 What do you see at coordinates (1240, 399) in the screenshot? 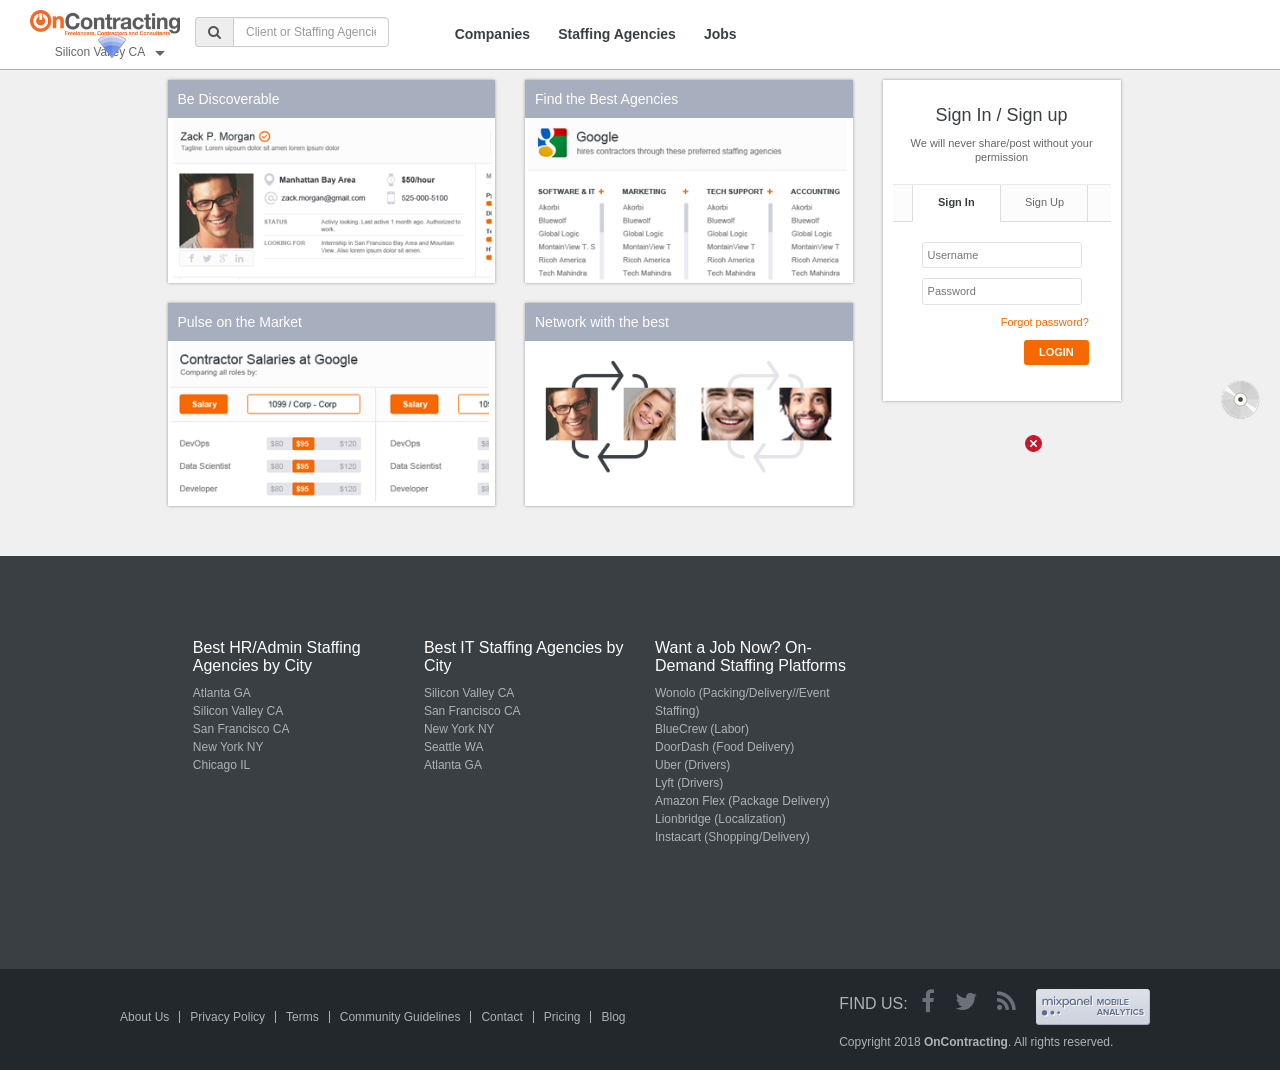
I see `eject or unmount a DVD disc` at bounding box center [1240, 399].